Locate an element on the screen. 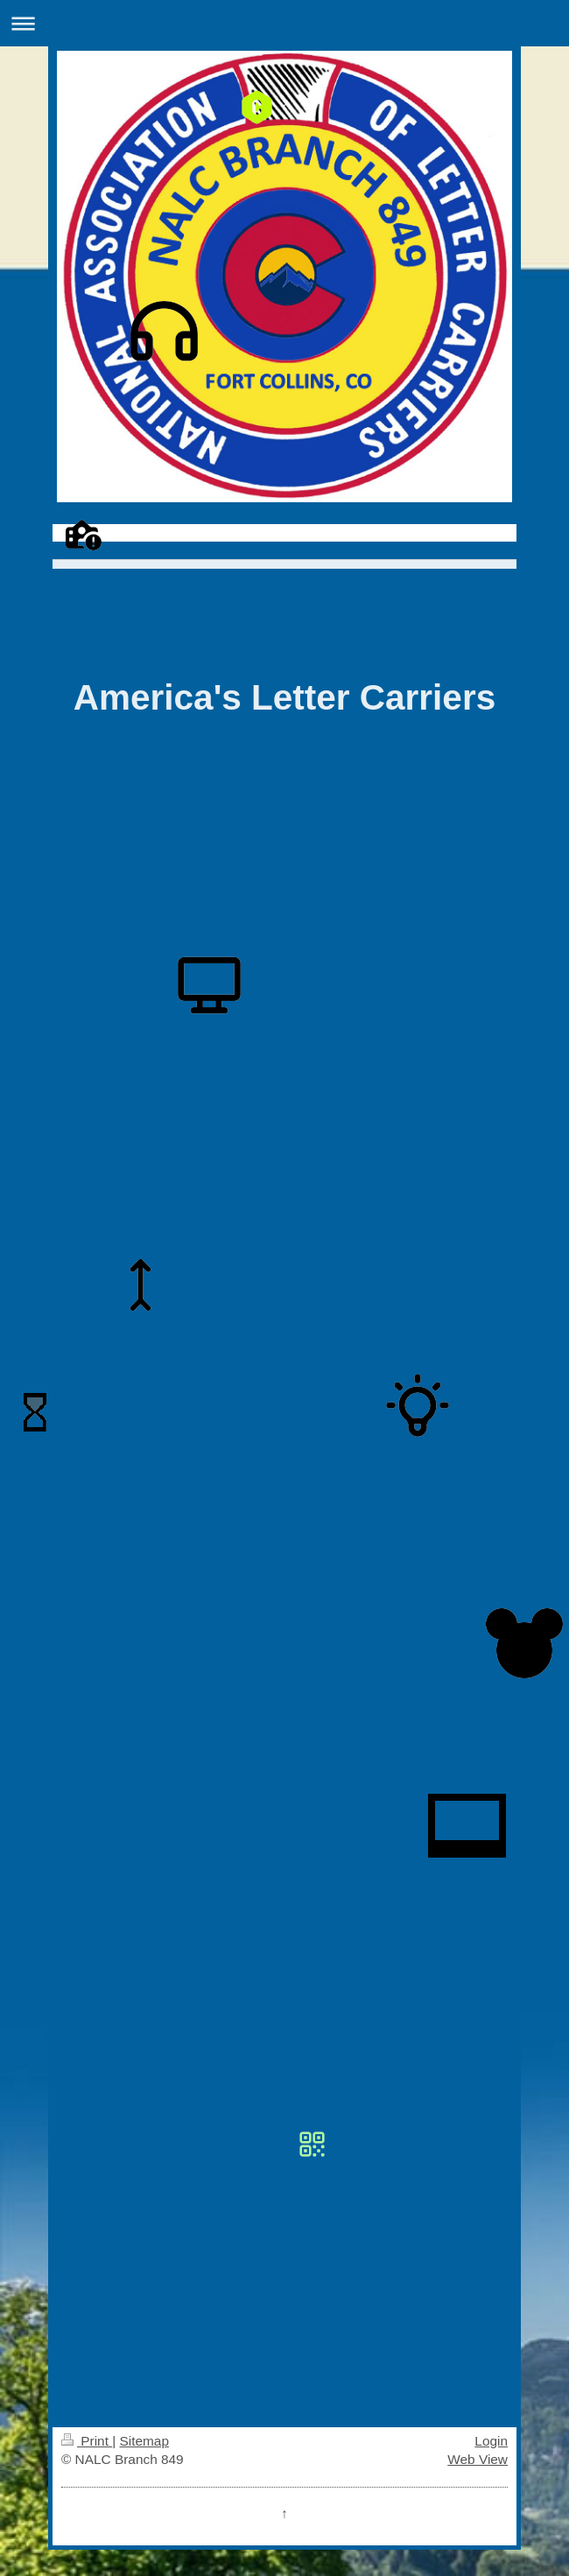 This screenshot has height=2576, width=569. scroll to top of page is located at coordinates (140, 1284).